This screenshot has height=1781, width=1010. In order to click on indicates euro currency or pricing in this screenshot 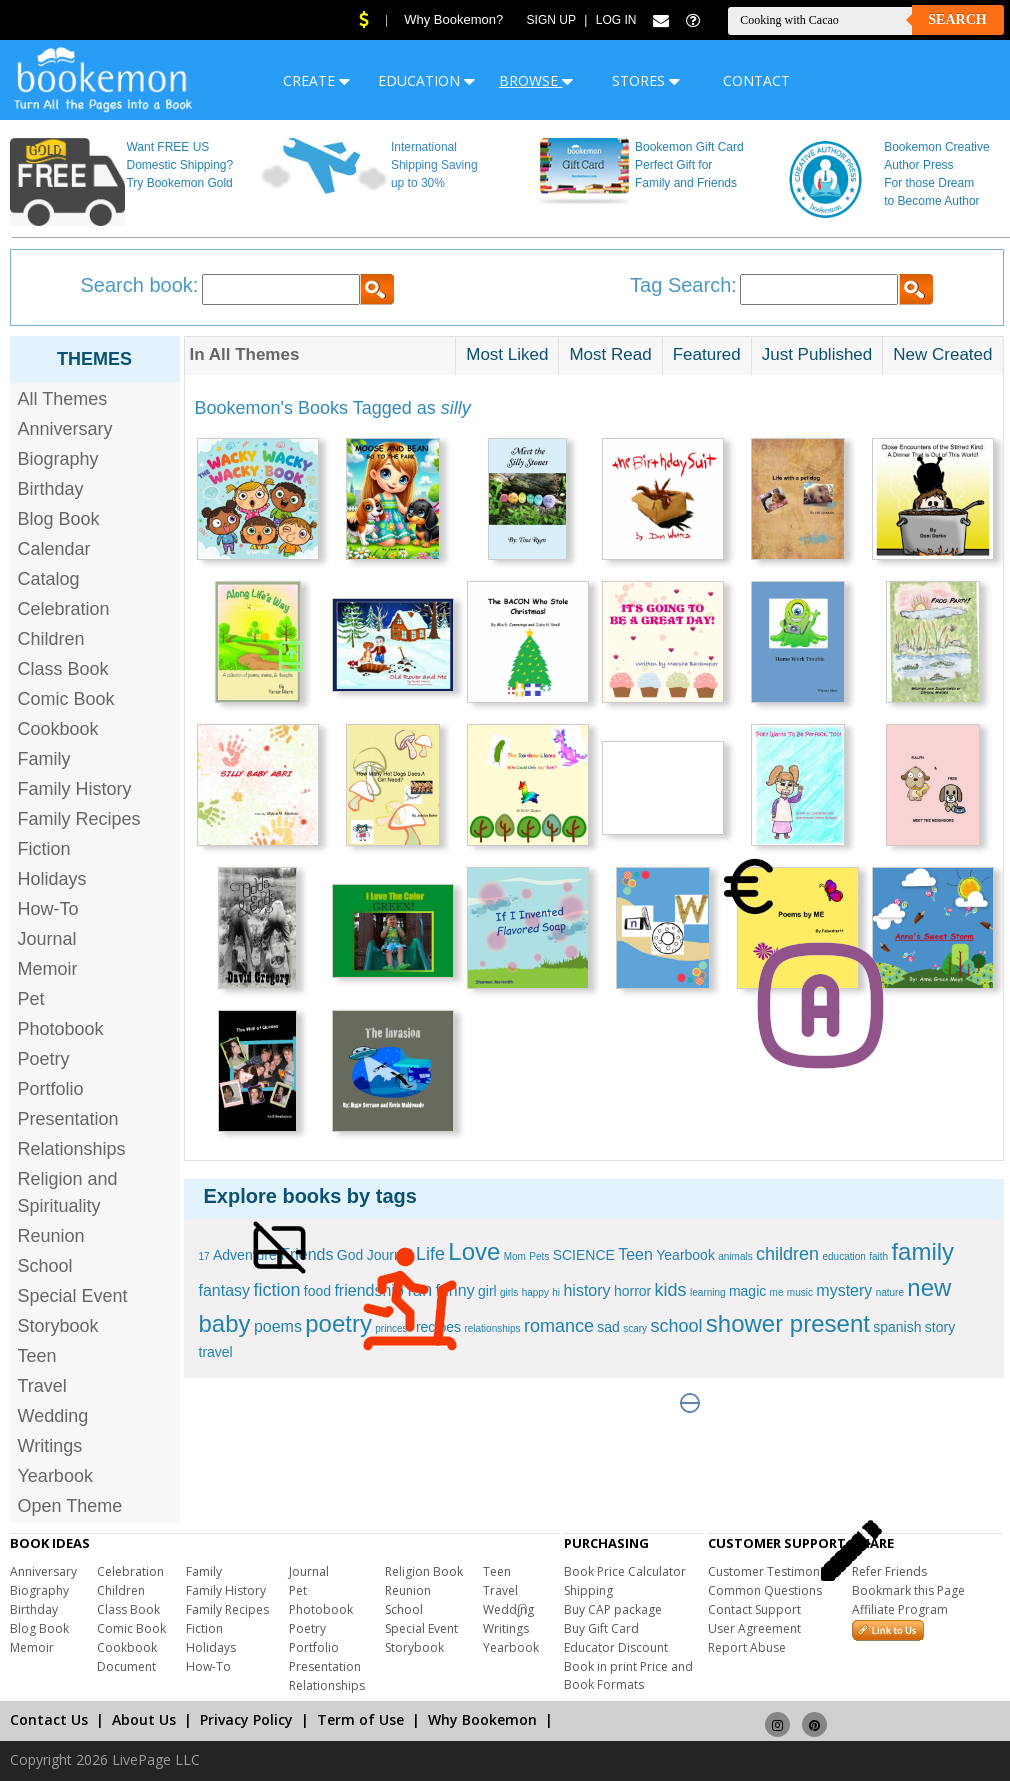, I will do `click(751, 886)`.